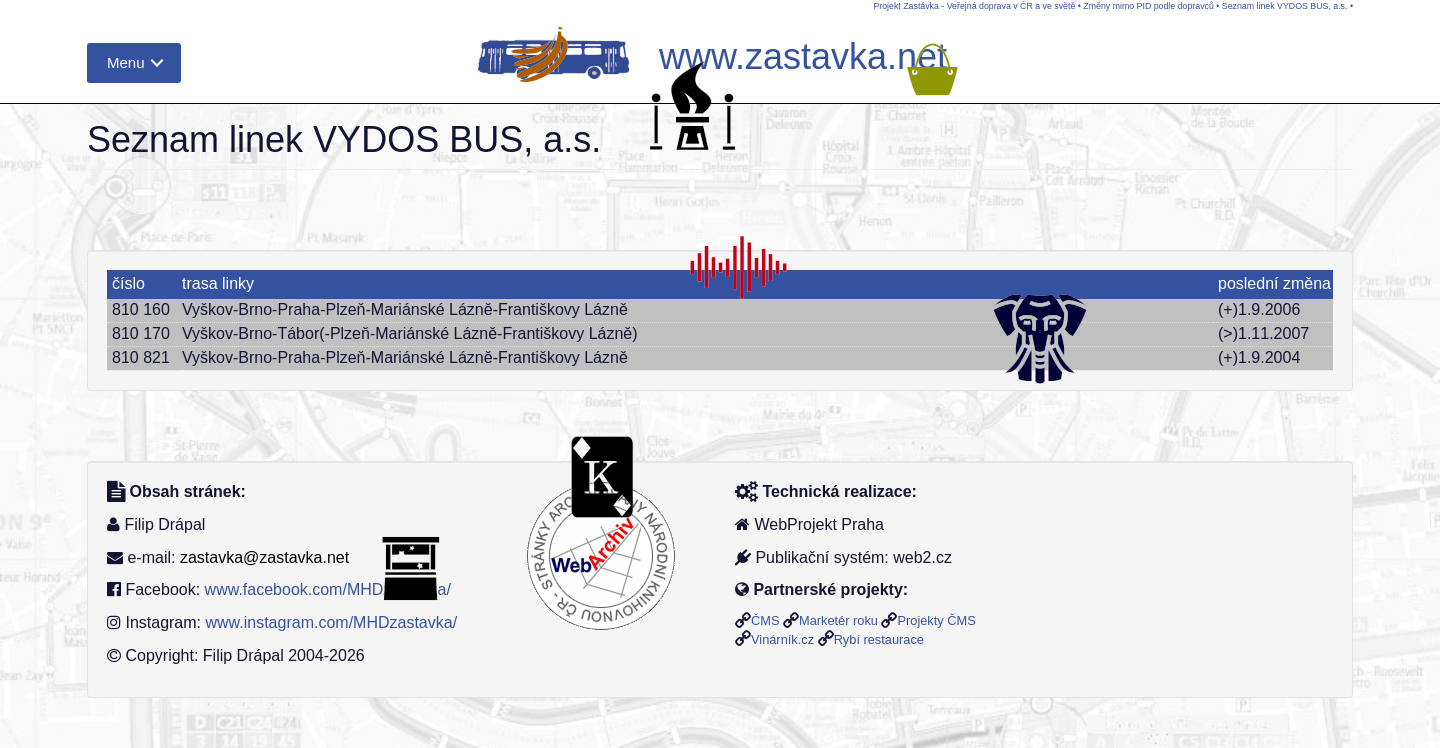  Describe the element at coordinates (692, 105) in the screenshot. I see `access fire shrine location in game` at that location.